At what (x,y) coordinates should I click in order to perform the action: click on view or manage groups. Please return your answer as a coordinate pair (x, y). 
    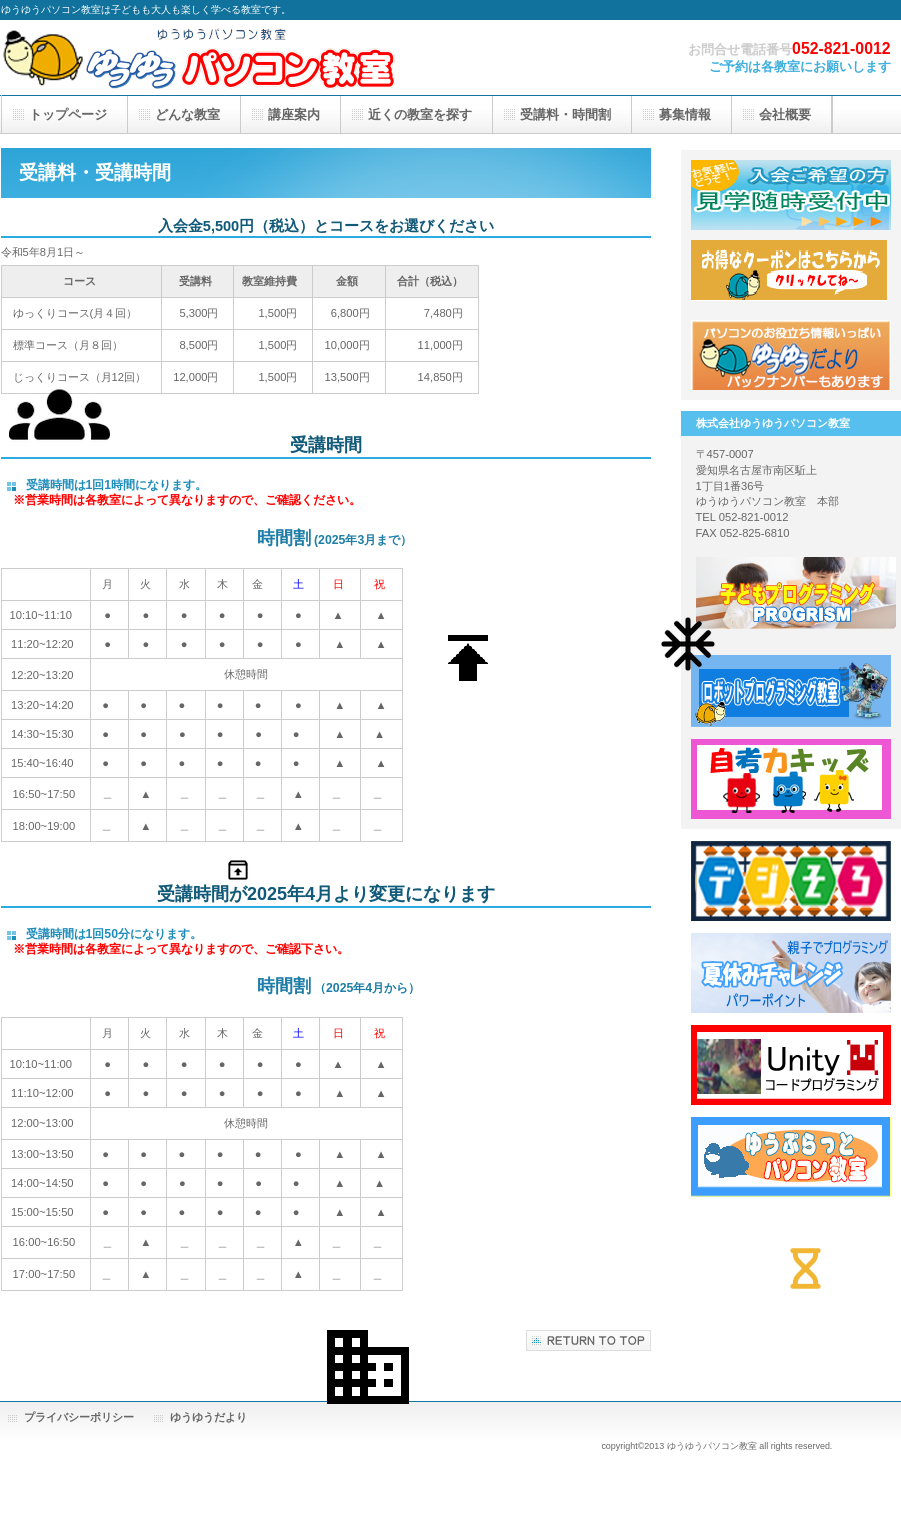
    Looking at the image, I should click on (59, 414).